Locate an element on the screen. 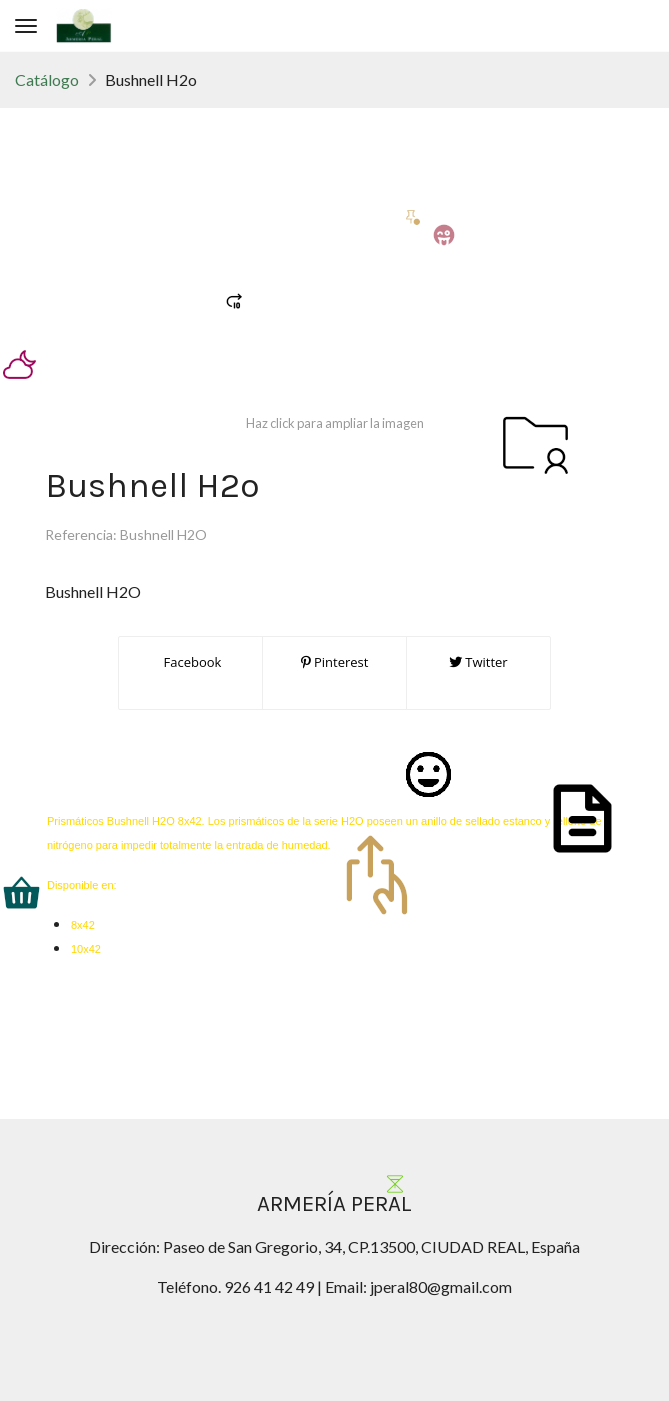 This screenshot has height=1401, width=669. access user-specific files or documents is located at coordinates (535, 441).